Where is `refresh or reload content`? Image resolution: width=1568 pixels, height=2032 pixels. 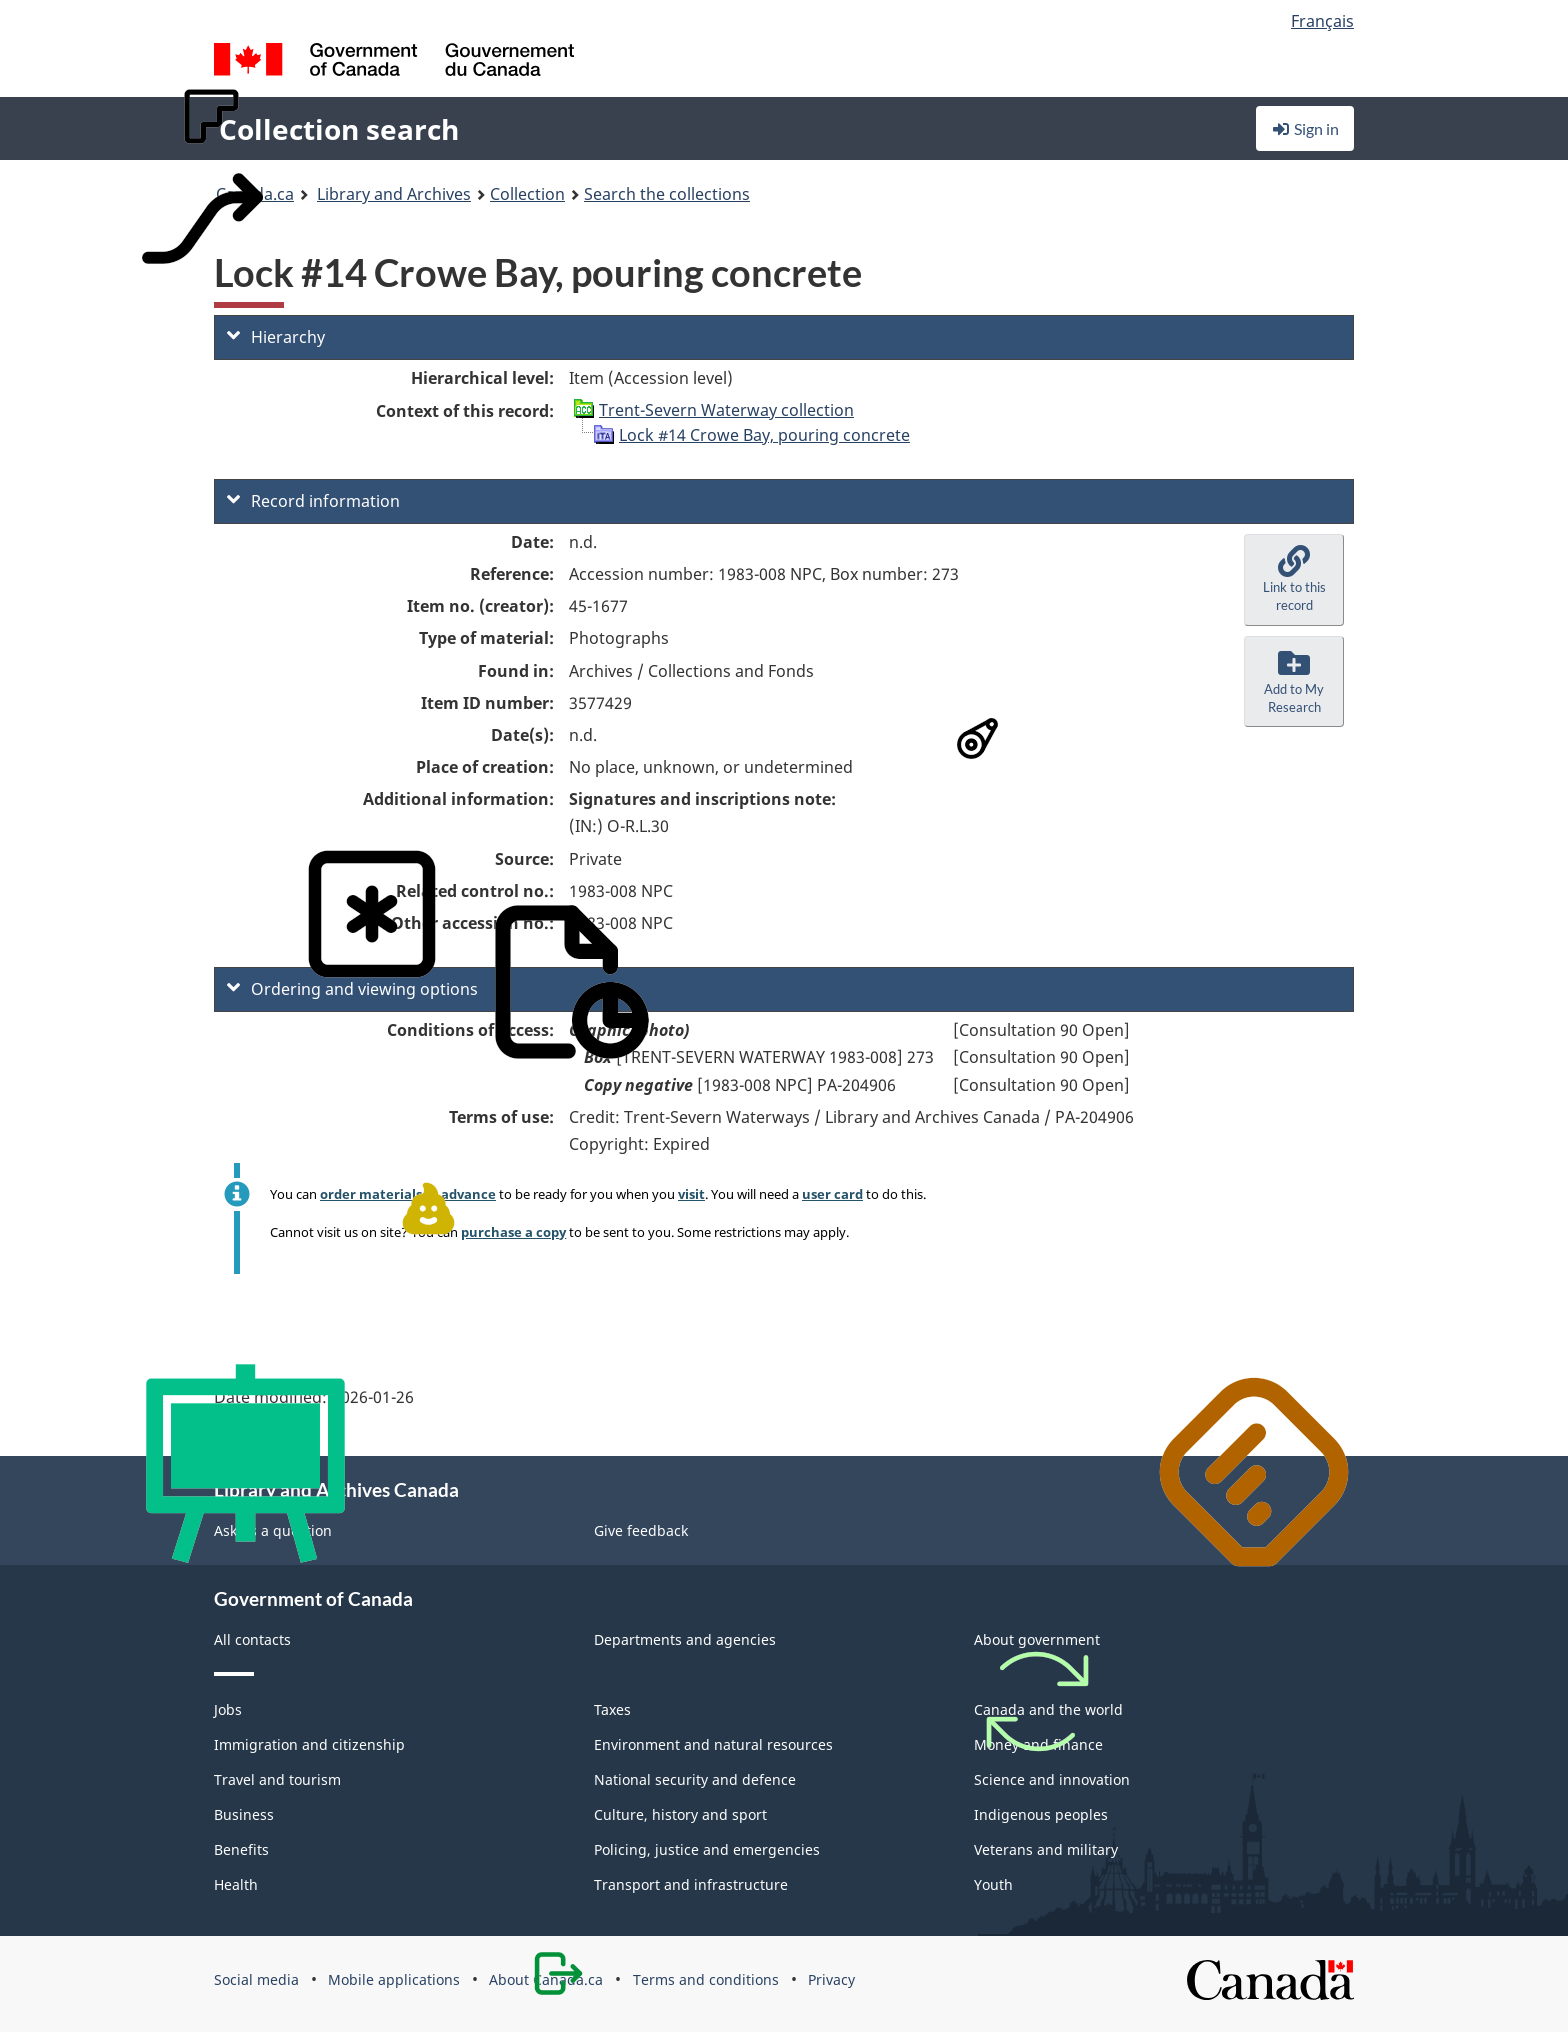
refresh or reload content is located at coordinates (1037, 1701).